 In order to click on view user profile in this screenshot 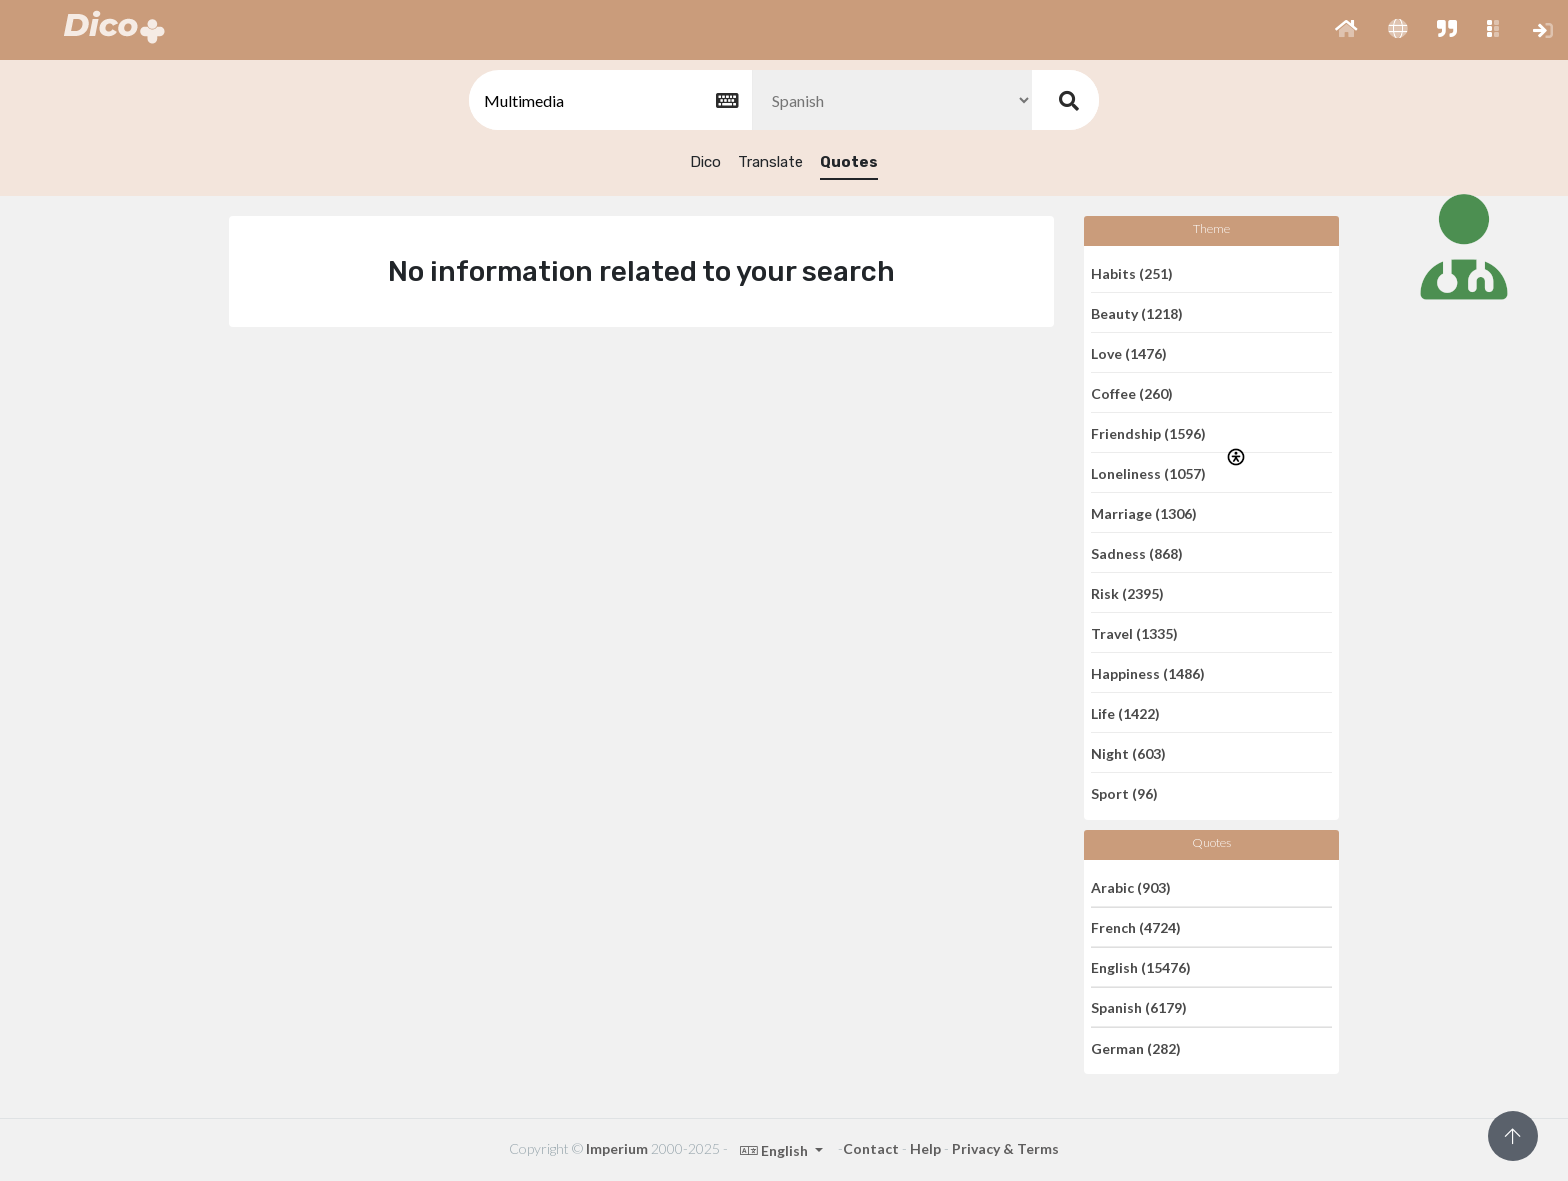, I will do `click(1236, 457)`.